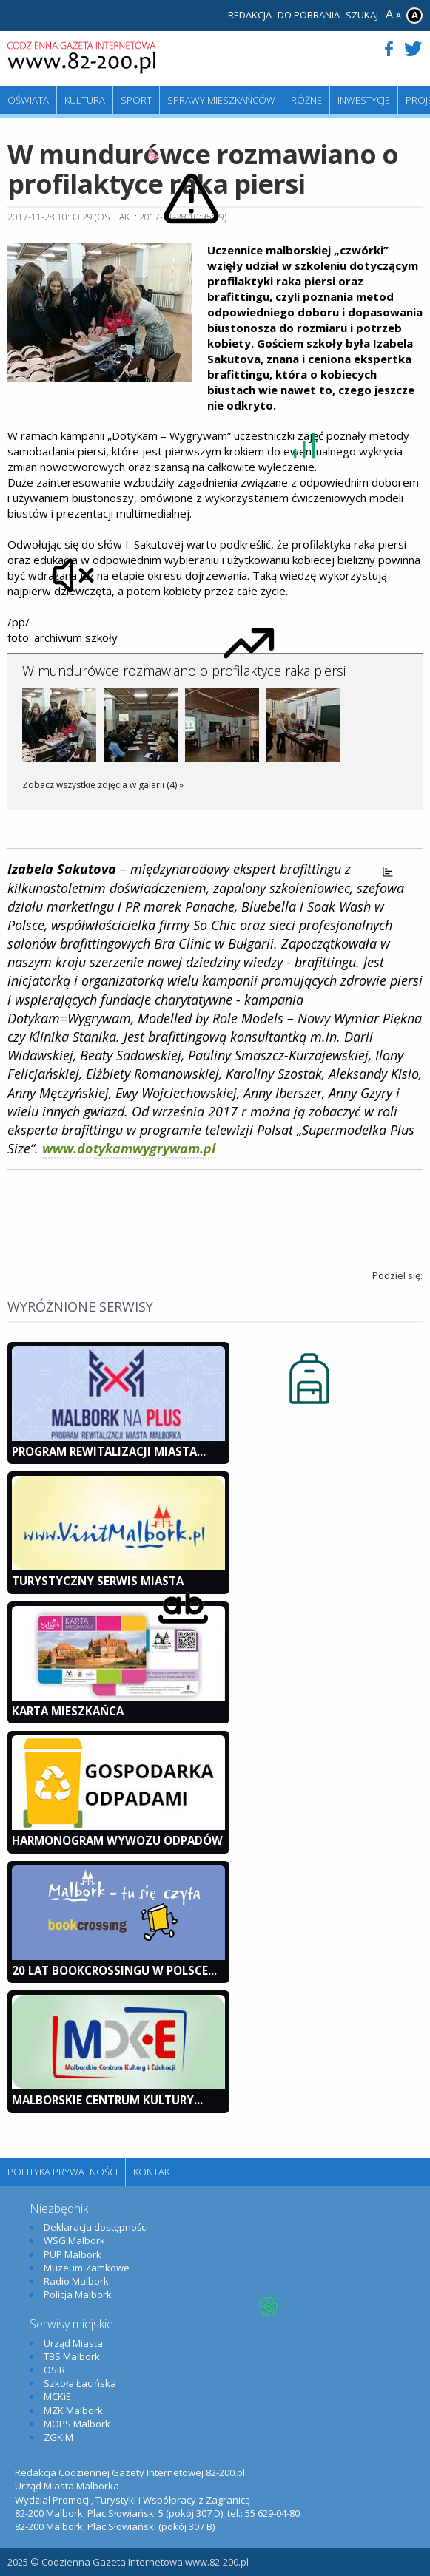  I want to click on access breakfast or brunch recipes, so click(268, 2306).